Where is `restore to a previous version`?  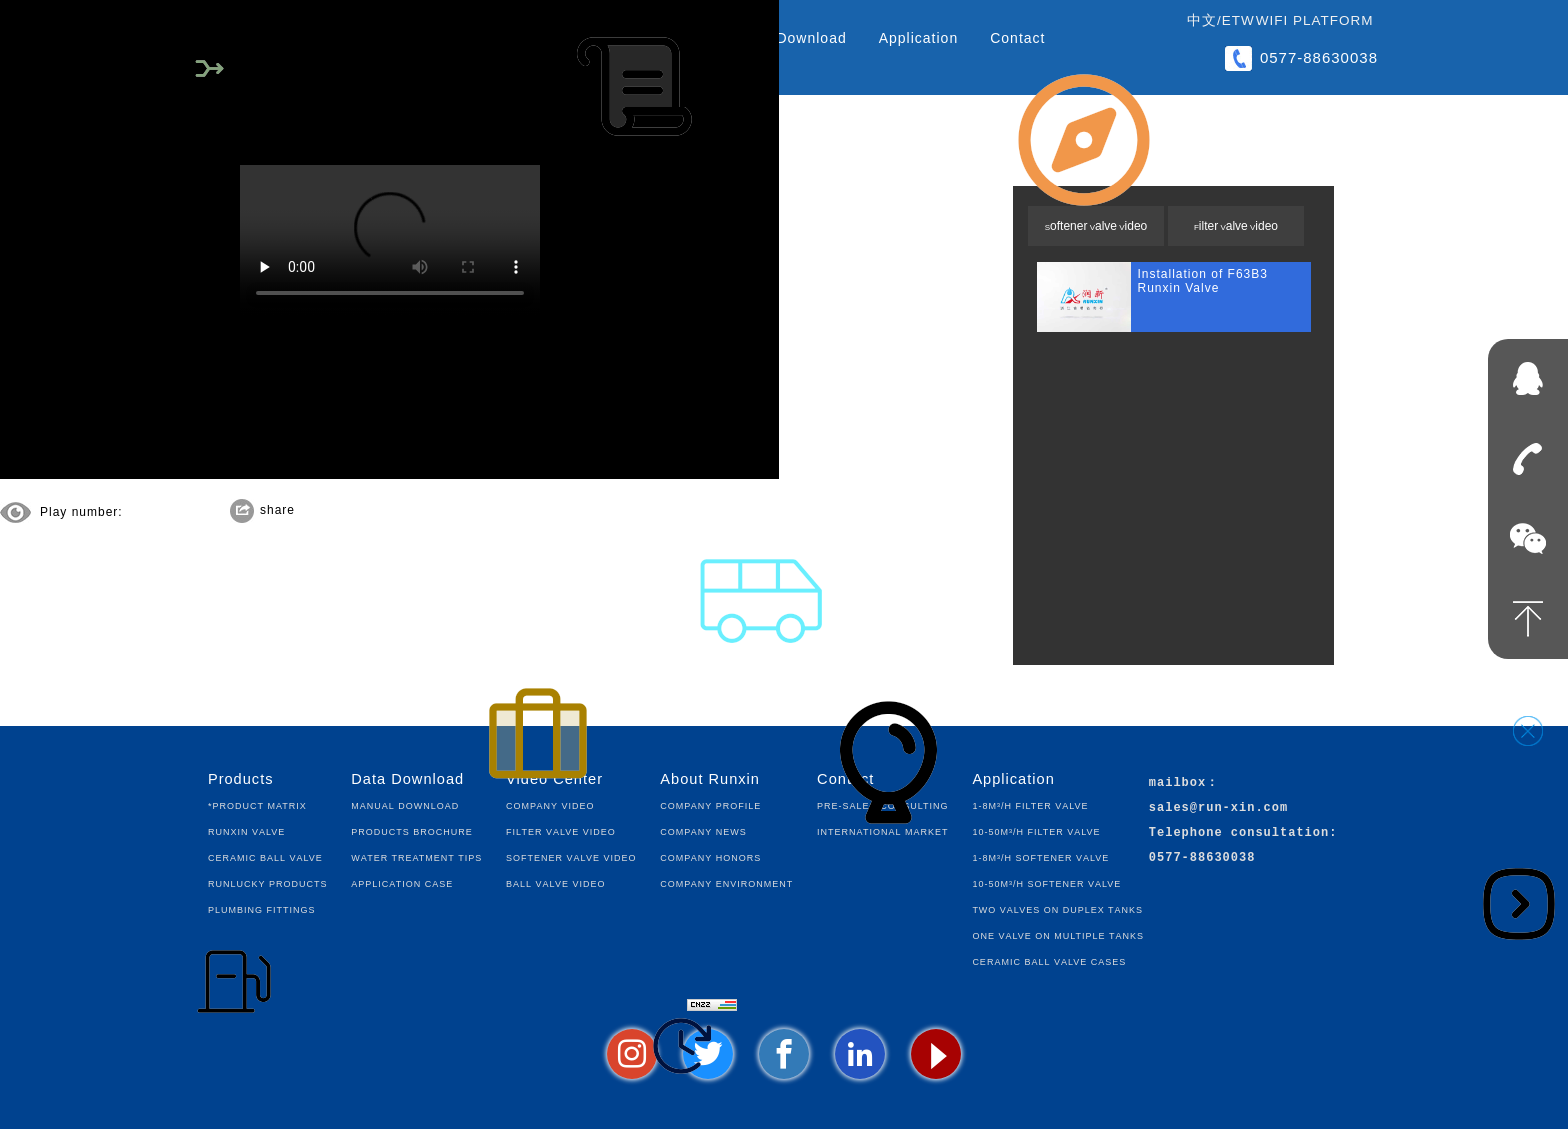 restore to a previous version is located at coordinates (681, 1046).